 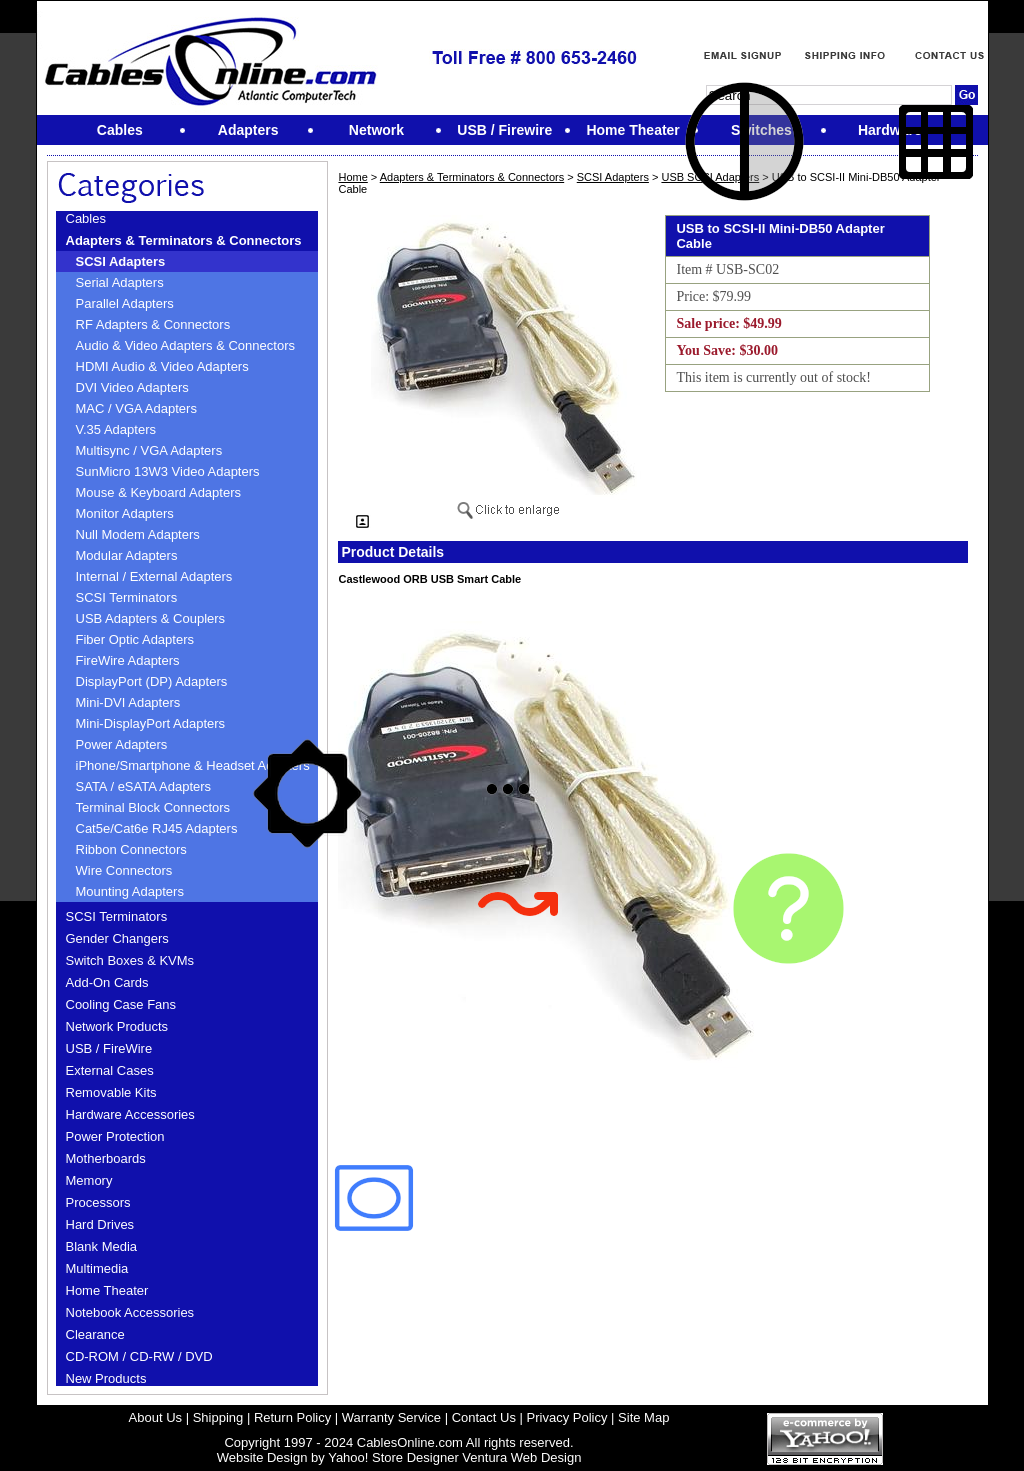 I want to click on indicates an upward trend or growth, so click(x=518, y=904).